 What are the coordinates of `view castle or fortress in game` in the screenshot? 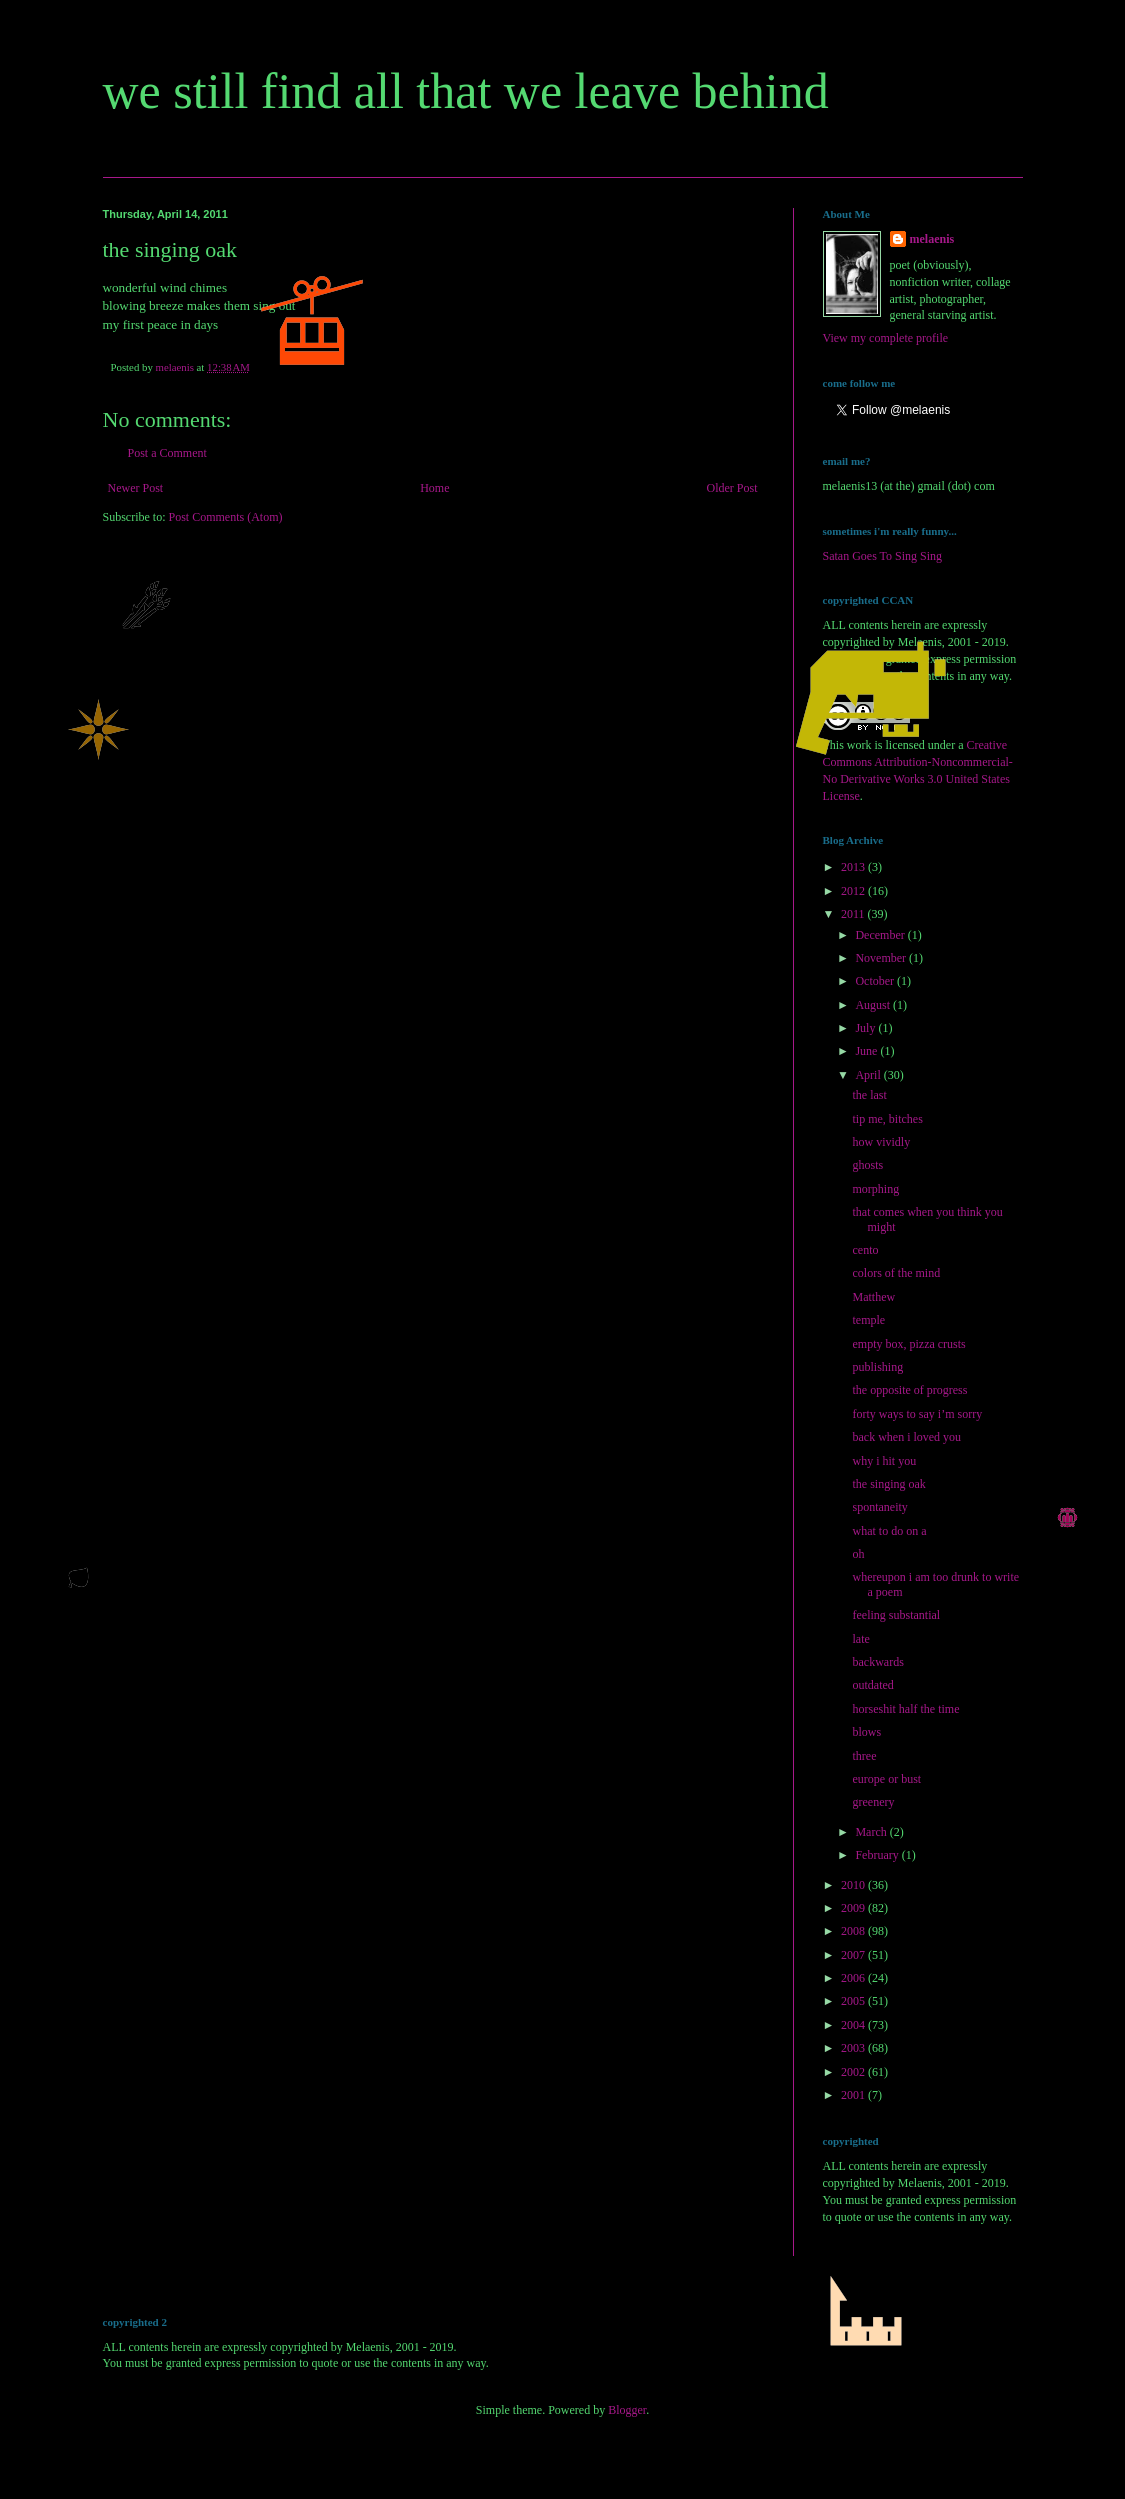 It's located at (866, 2310).